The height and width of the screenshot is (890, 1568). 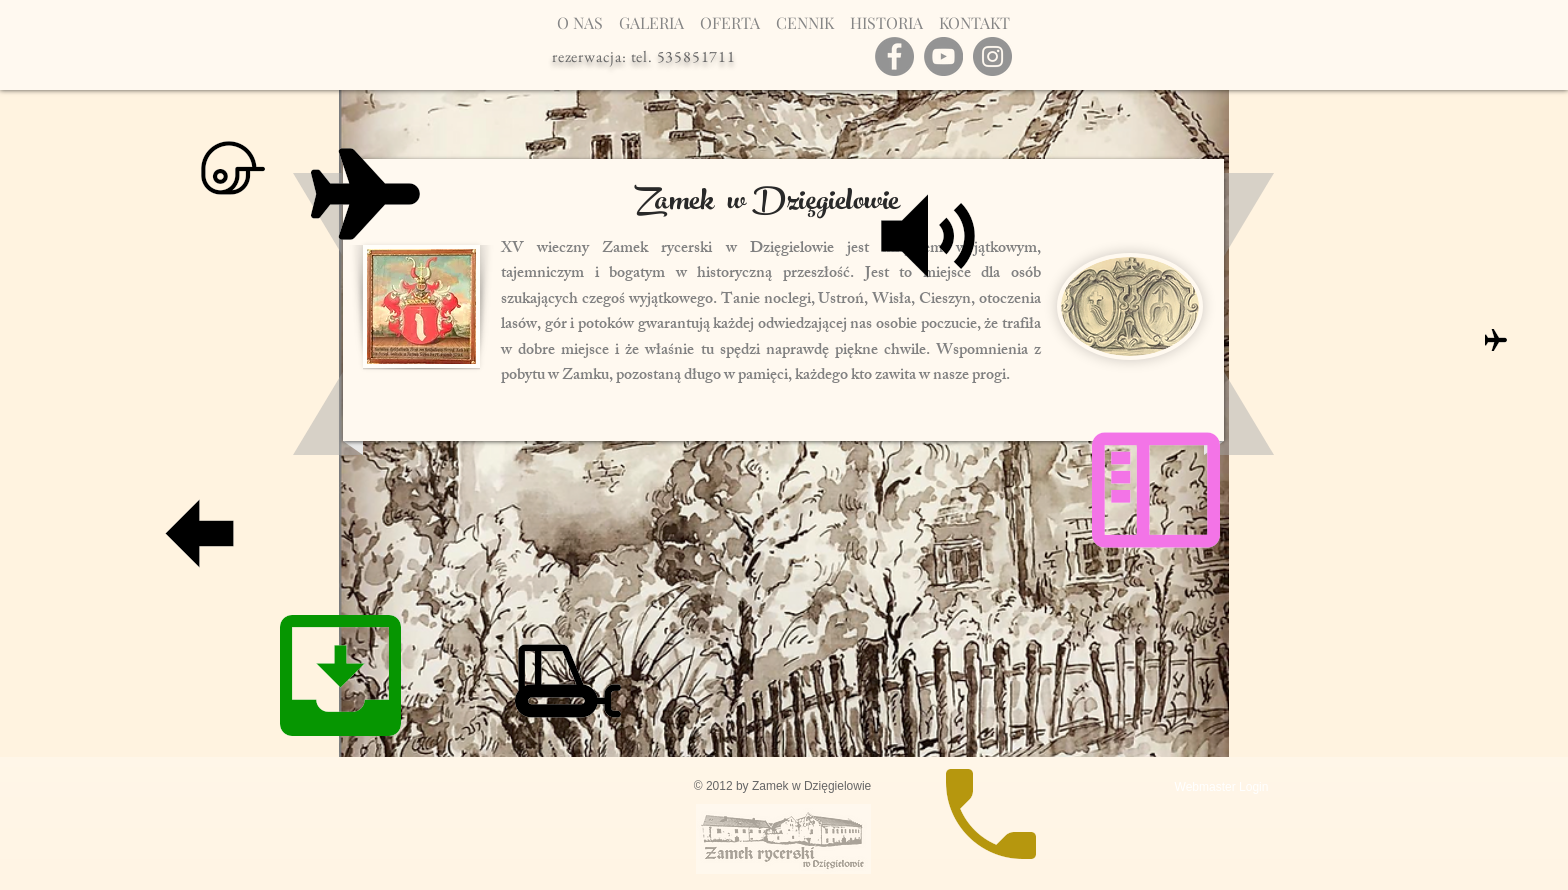 I want to click on construction or building feature, so click(x=568, y=681).